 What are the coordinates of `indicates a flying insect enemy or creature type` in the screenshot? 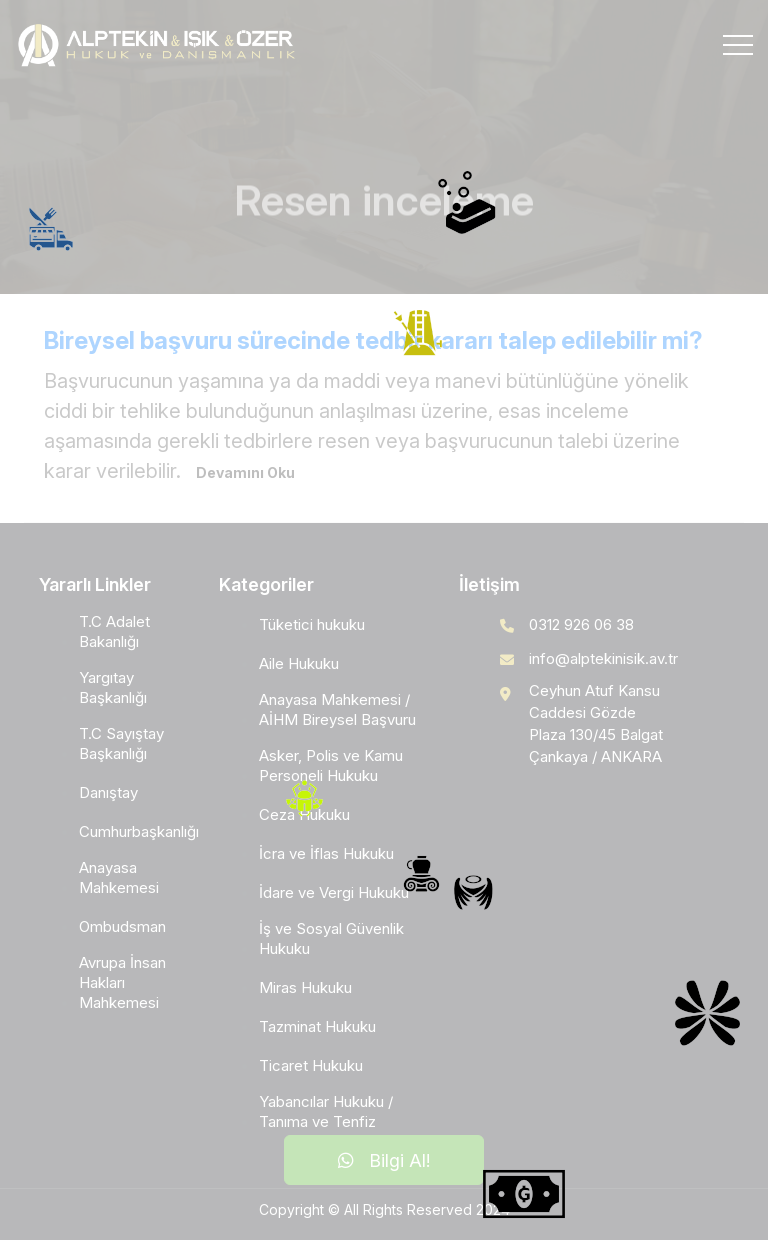 It's located at (304, 798).